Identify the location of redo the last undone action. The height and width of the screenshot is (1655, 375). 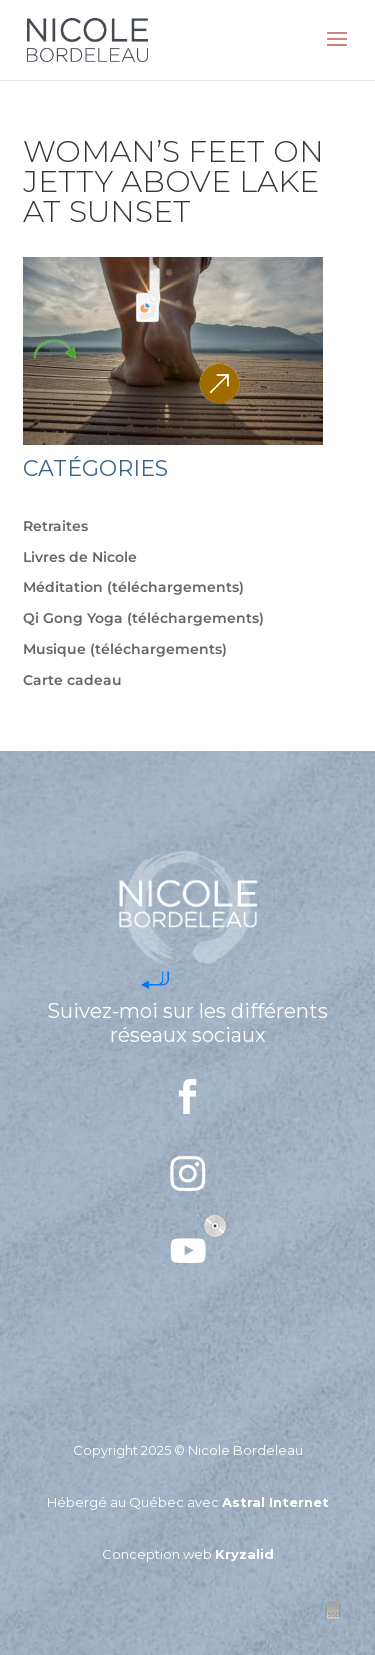
(55, 349).